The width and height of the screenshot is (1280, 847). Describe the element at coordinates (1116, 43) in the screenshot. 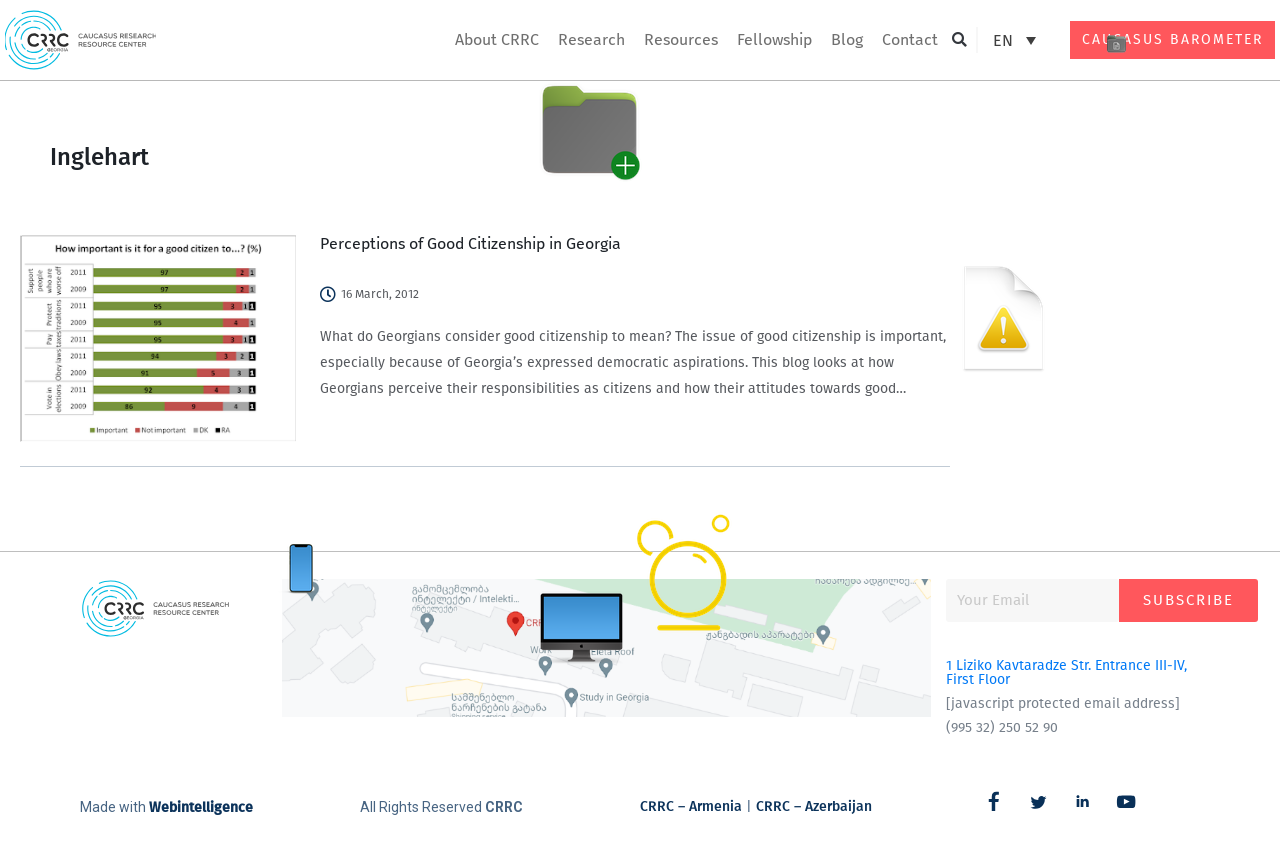

I see `open your documents folder` at that location.